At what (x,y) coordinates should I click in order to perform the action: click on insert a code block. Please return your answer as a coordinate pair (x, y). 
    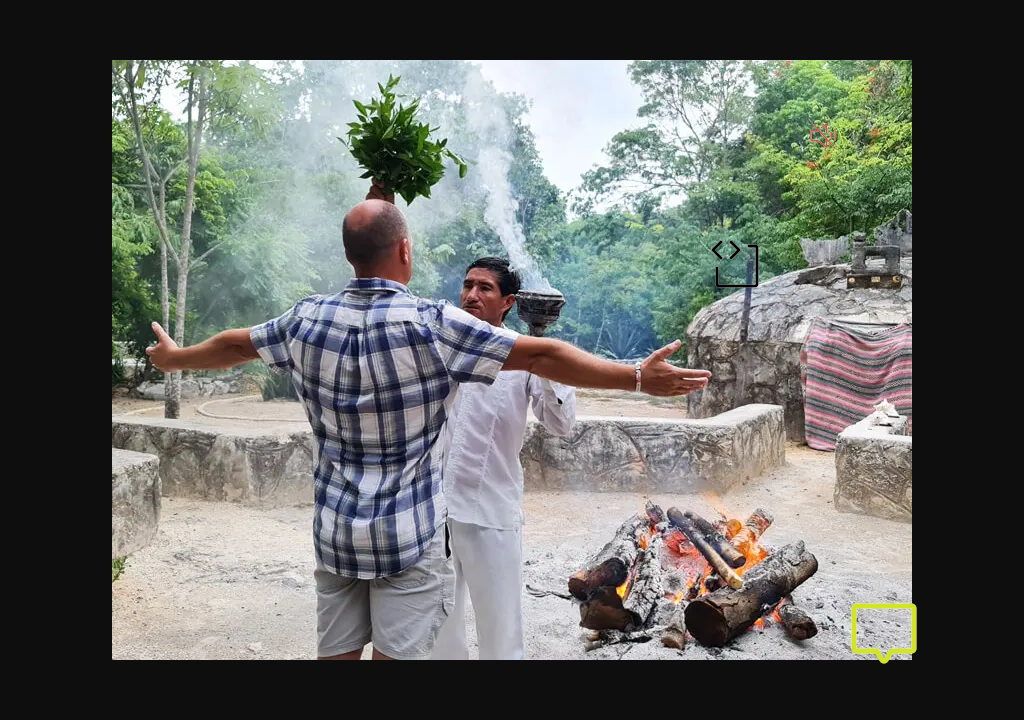
    Looking at the image, I should click on (737, 266).